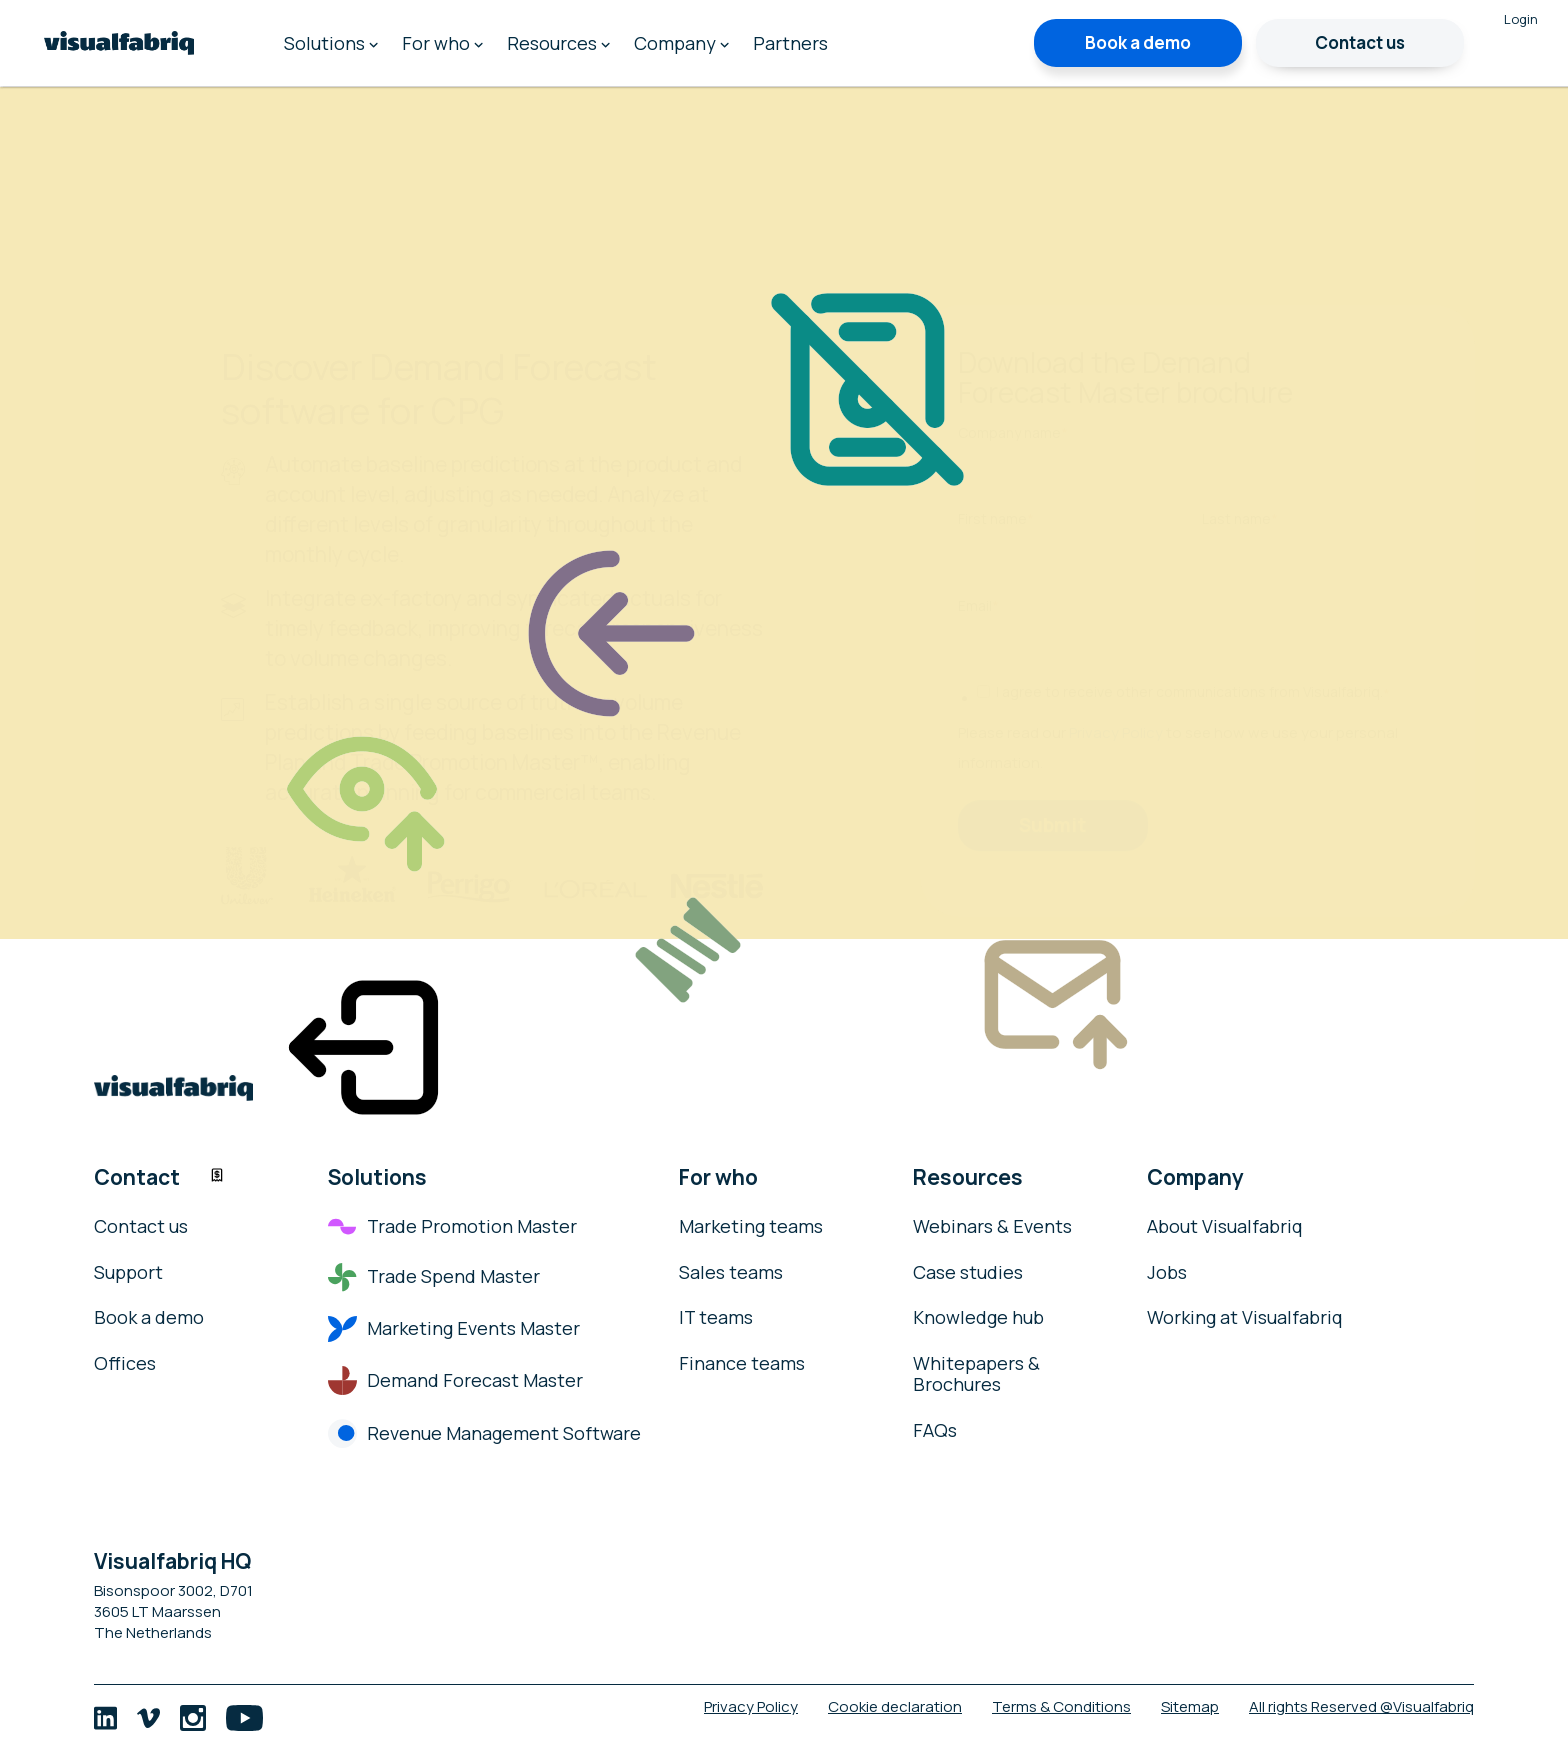 This screenshot has width=1568, height=1752. What do you see at coordinates (867, 389) in the screenshot?
I see `disable or hide identification badge` at bounding box center [867, 389].